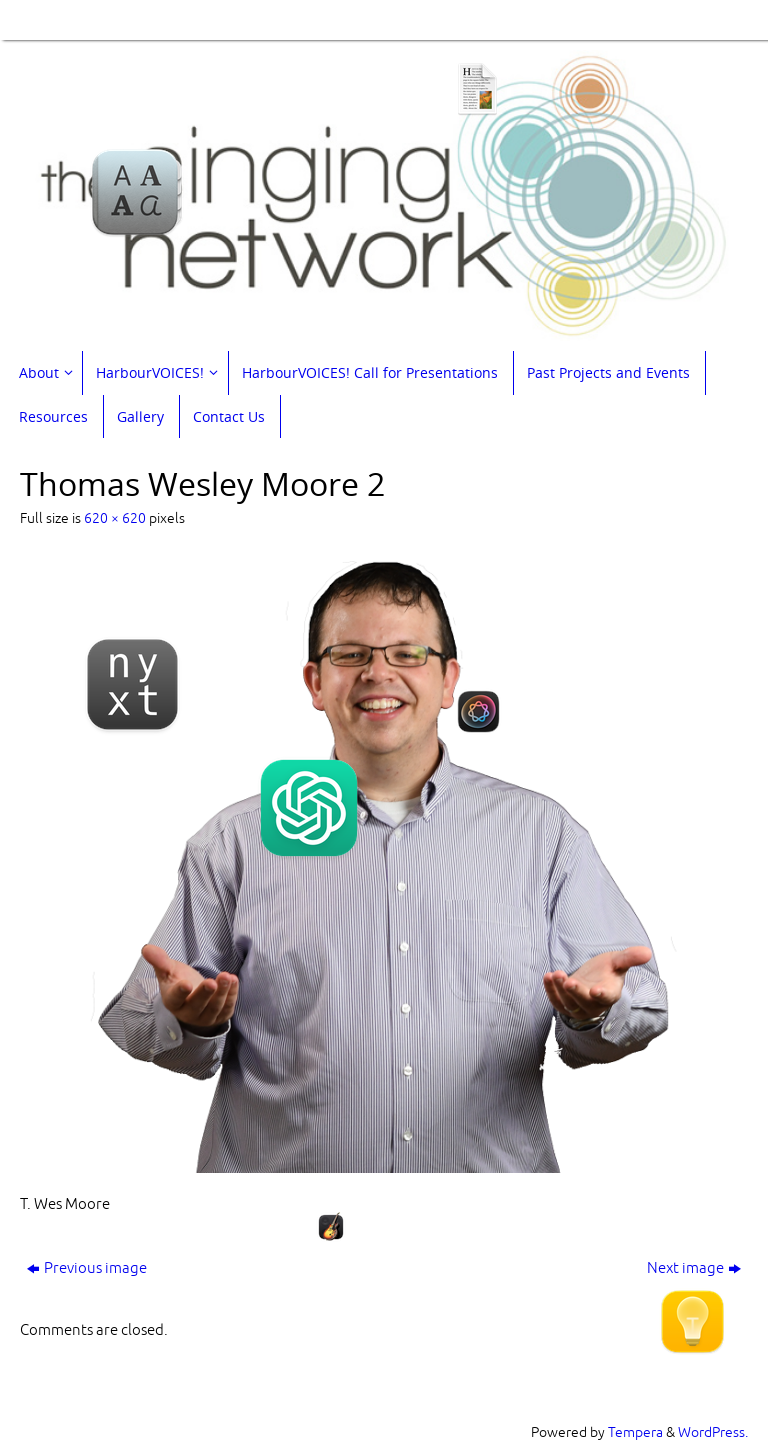 This screenshot has width=768, height=1453. Describe the element at coordinates (309, 808) in the screenshot. I see `open ChatGPT app` at that location.